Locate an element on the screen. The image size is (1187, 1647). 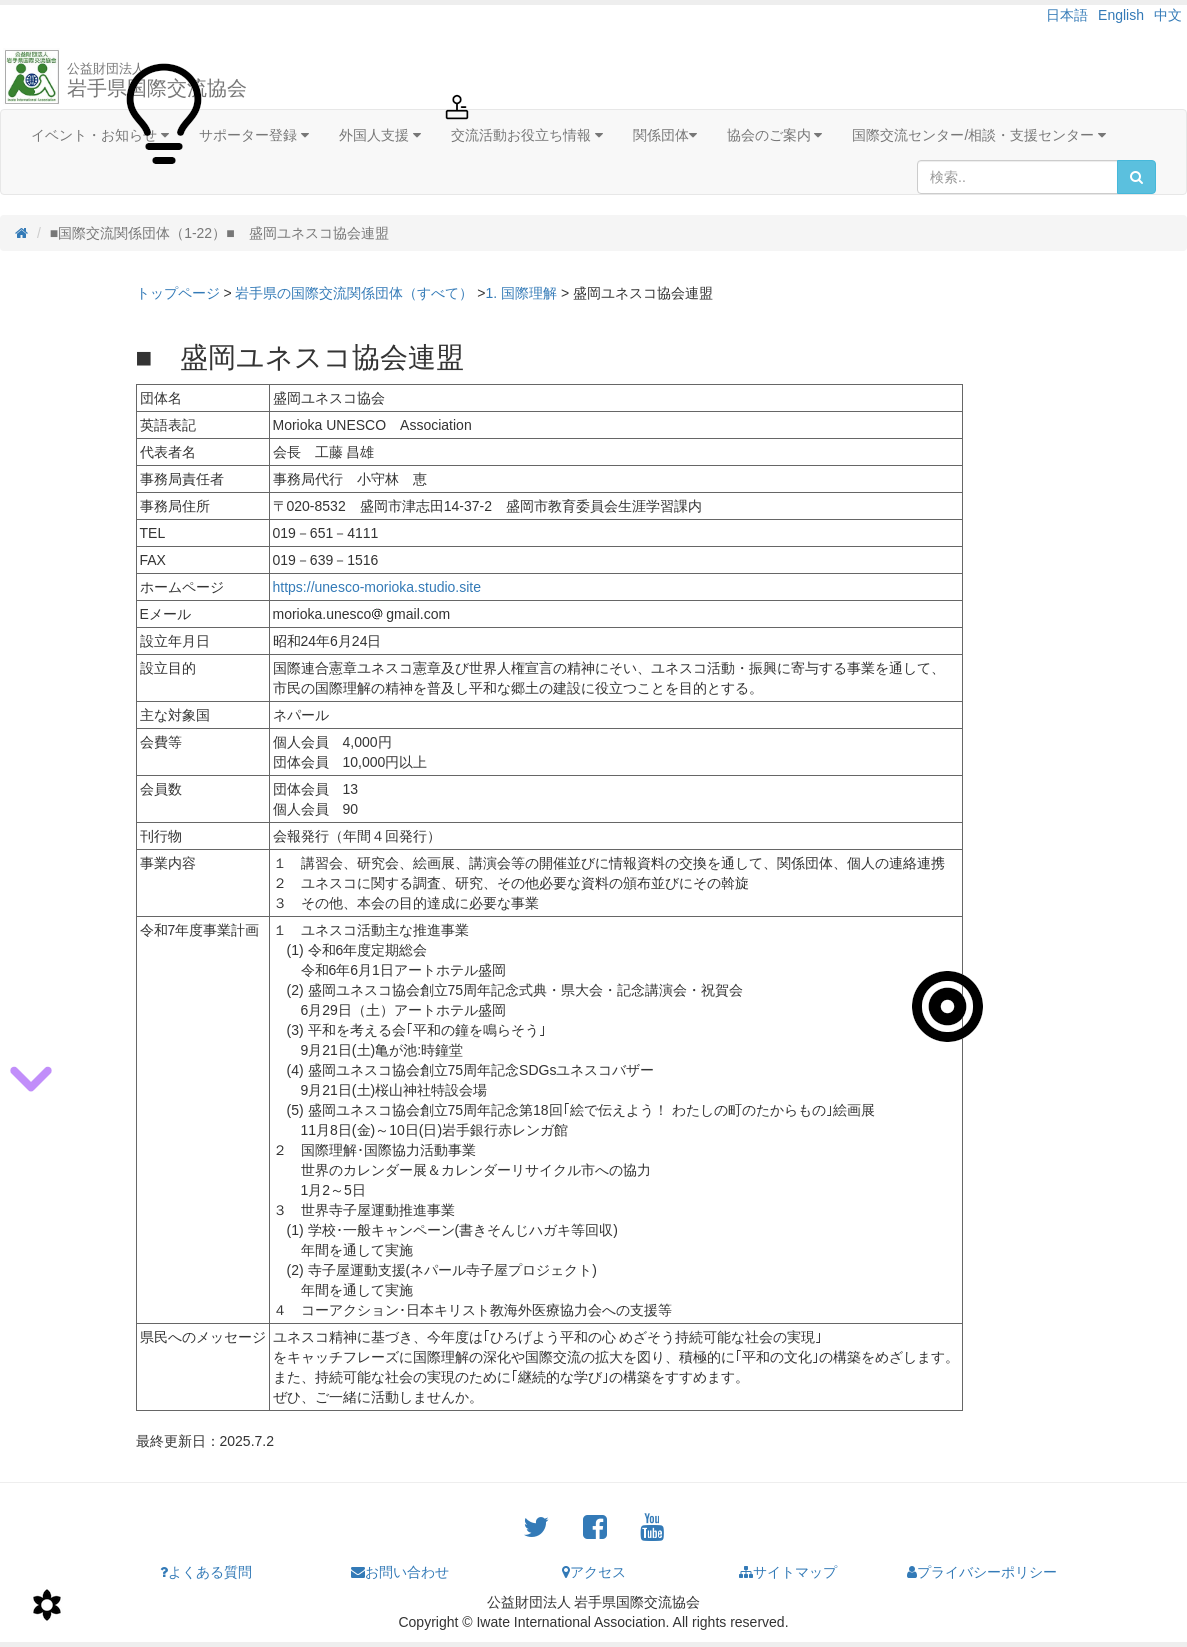
view tips or suggestions is located at coordinates (164, 115).